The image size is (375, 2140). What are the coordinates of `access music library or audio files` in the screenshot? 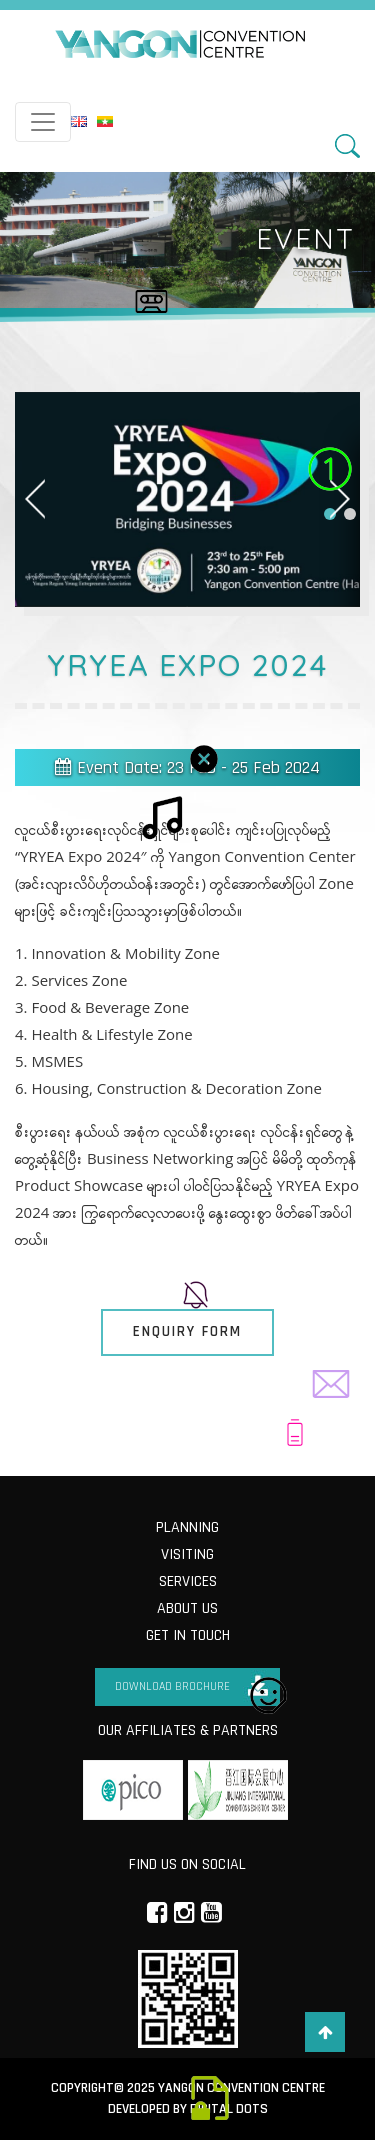 It's located at (164, 818).